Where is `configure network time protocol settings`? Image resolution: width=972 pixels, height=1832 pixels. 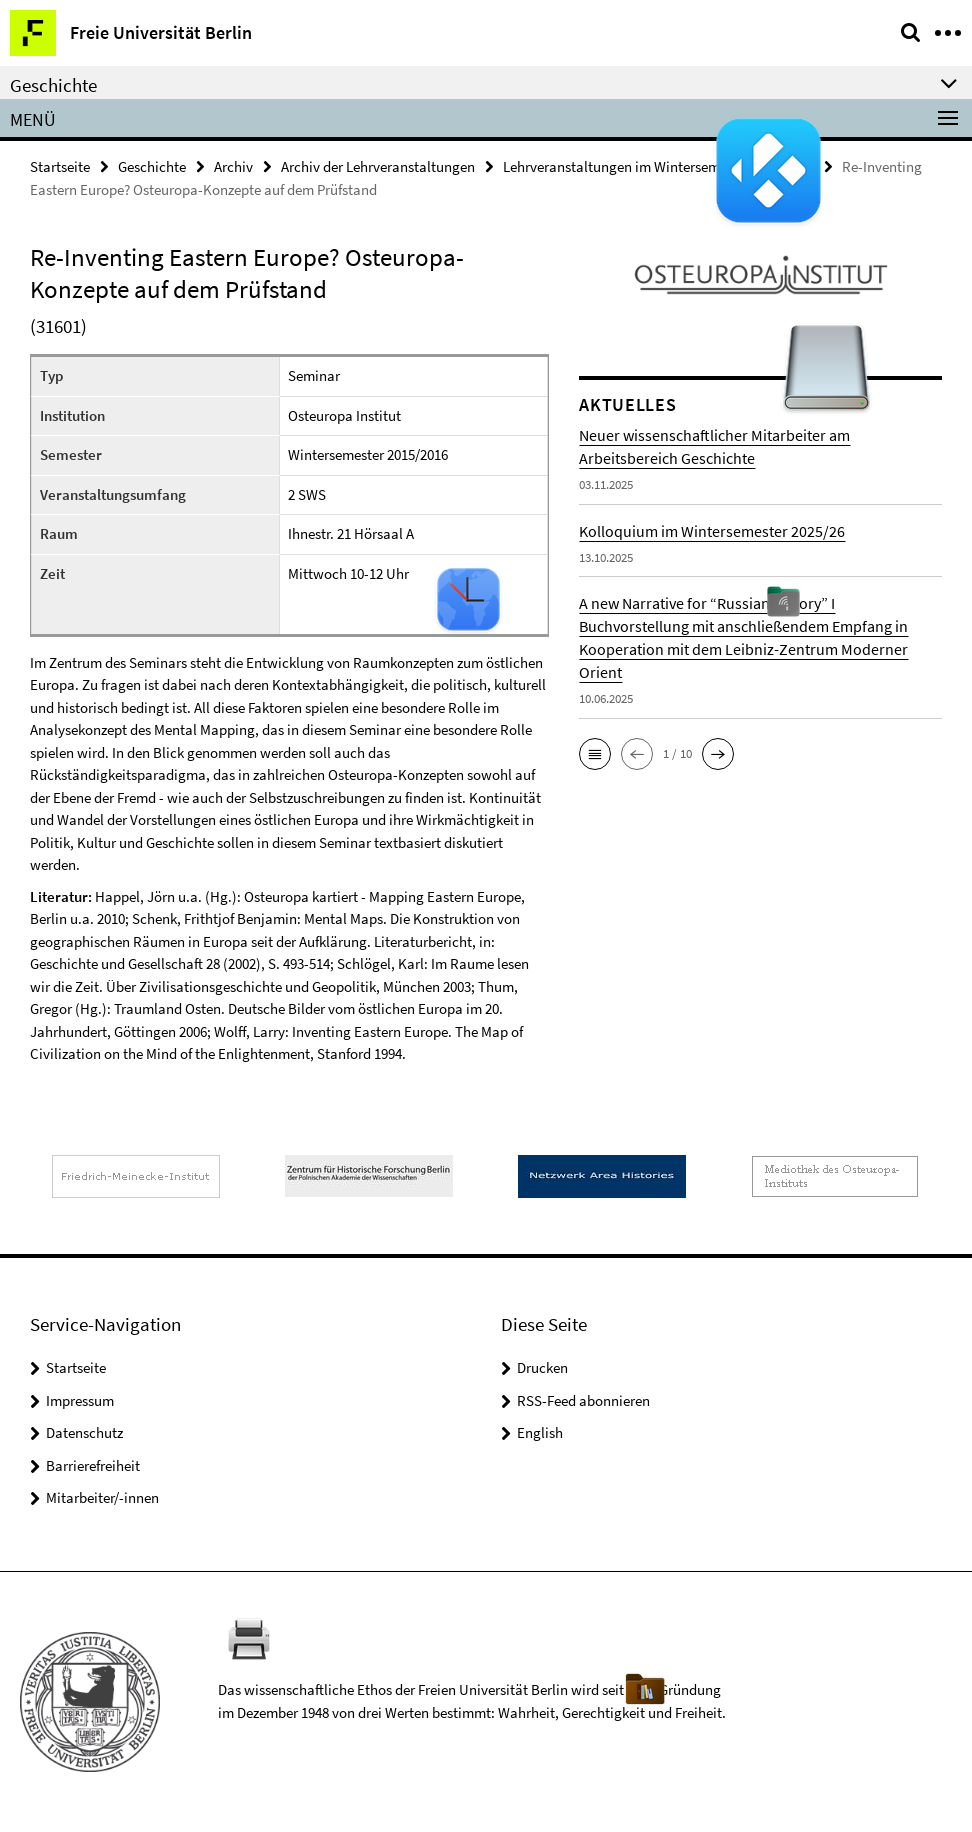 configure network time protocol settings is located at coordinates (468, 600).